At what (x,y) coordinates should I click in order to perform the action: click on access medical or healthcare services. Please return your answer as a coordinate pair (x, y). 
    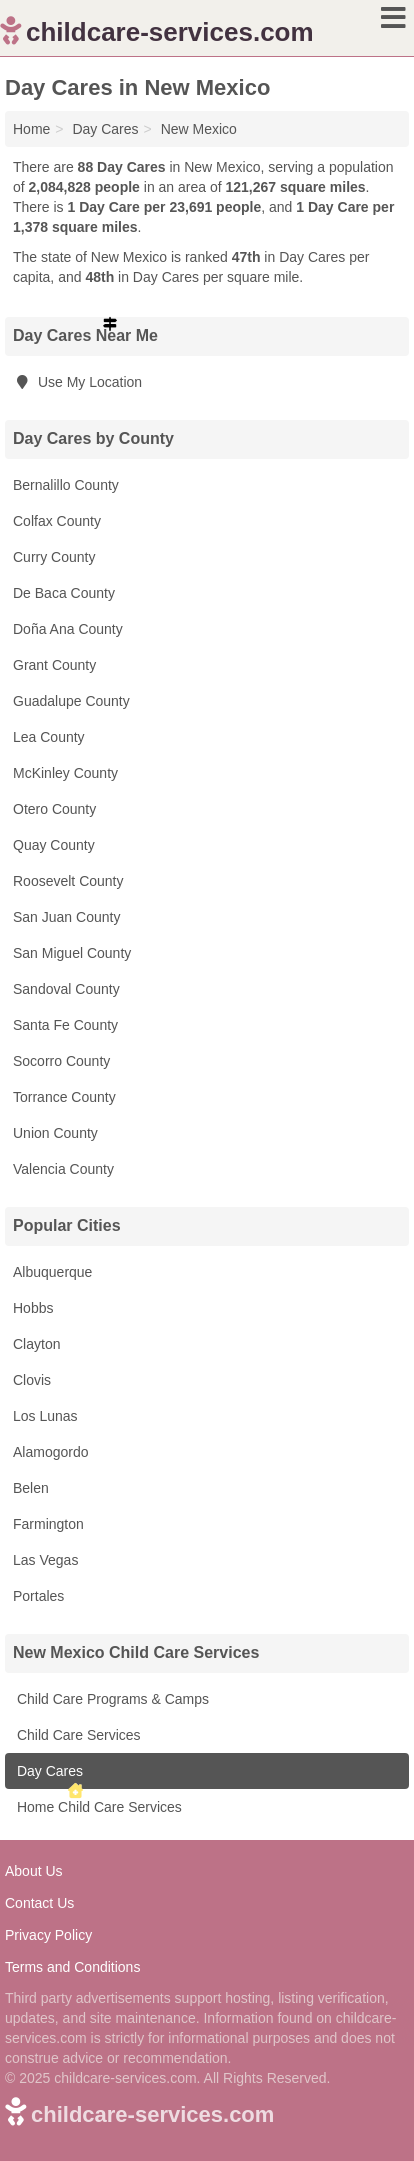
    Looking at the image, I should click on (75, 1790).